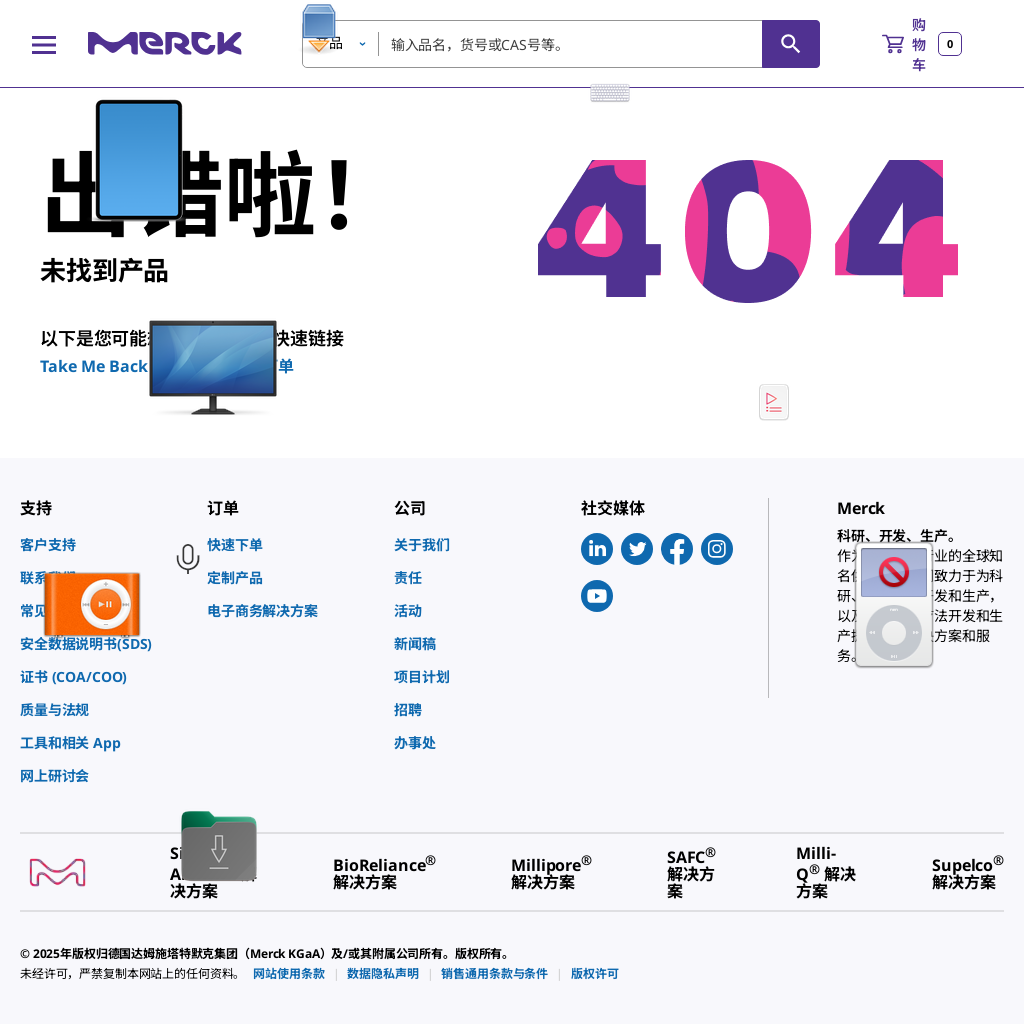  I want to click on open your downloads folder, so click(219, 846).